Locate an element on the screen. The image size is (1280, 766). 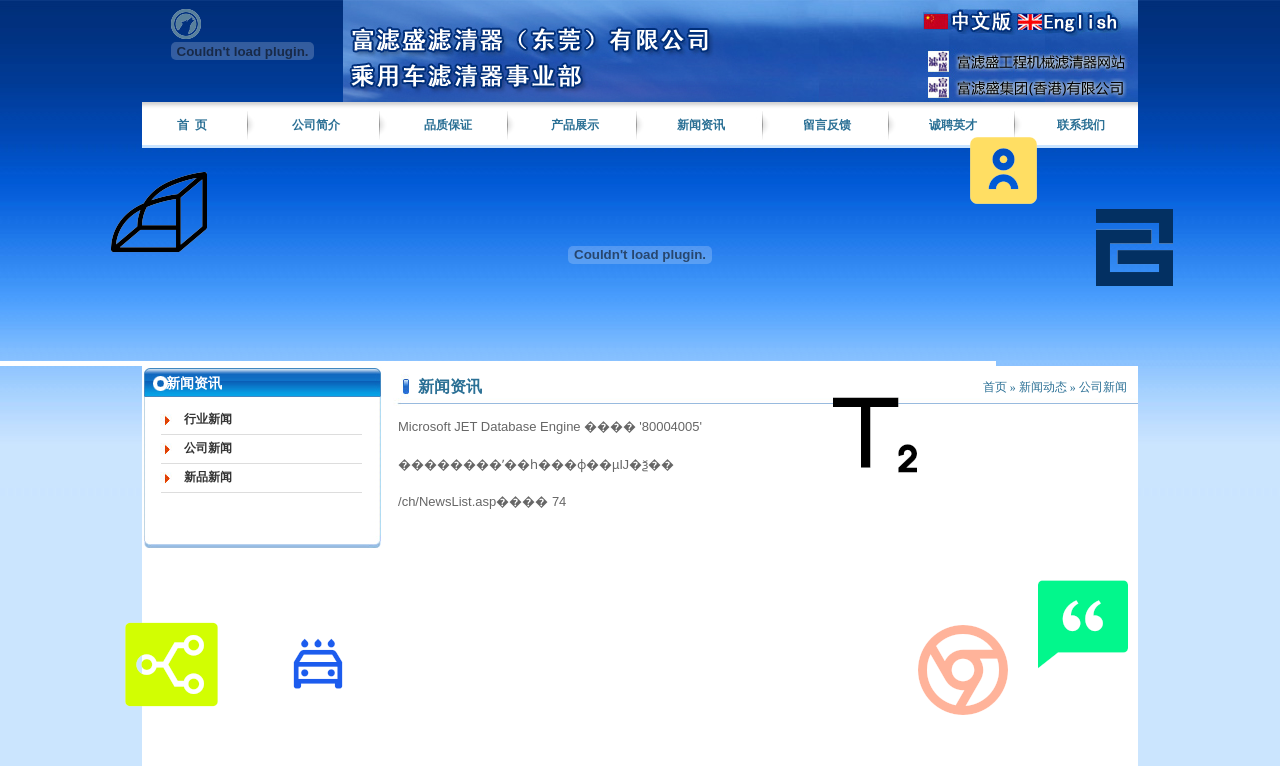
rollbar error monitoring service logo is located at coordinates (159, 212).